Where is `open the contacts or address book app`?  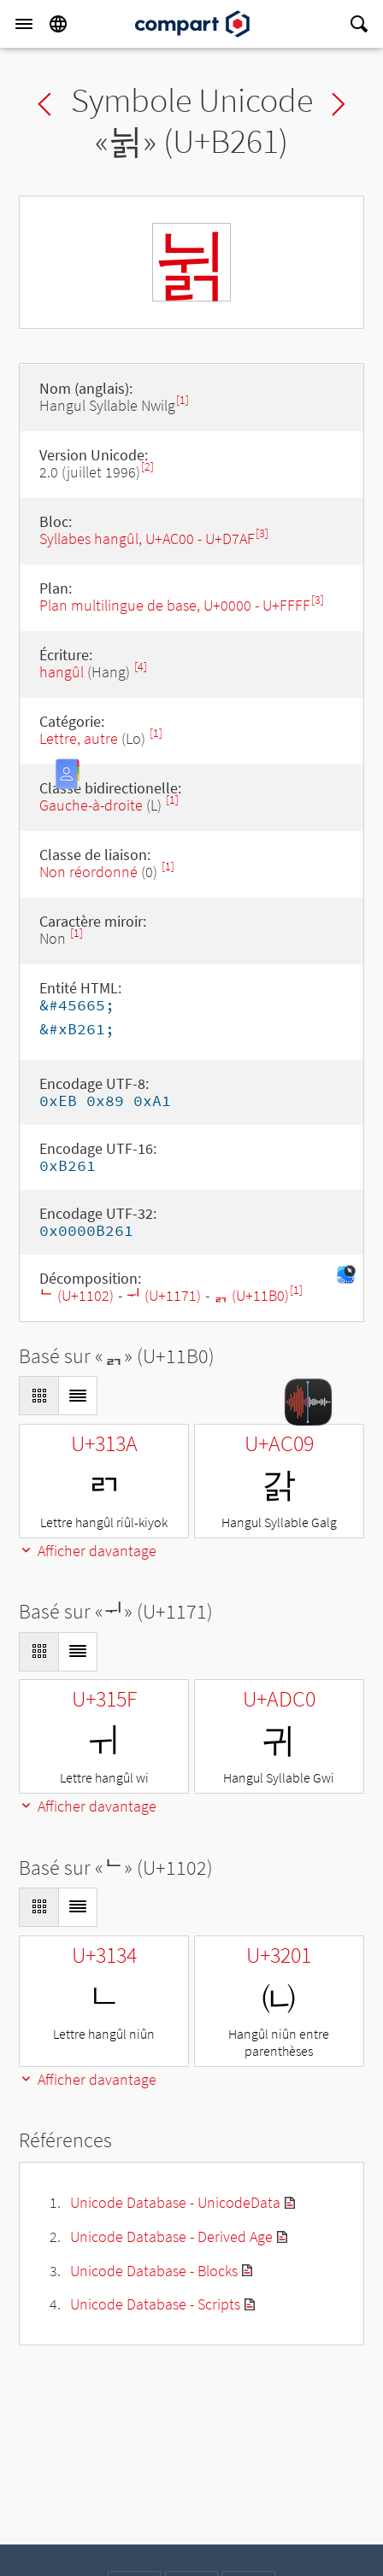
open the contacts or address book app is located at coordinates (68, 774).